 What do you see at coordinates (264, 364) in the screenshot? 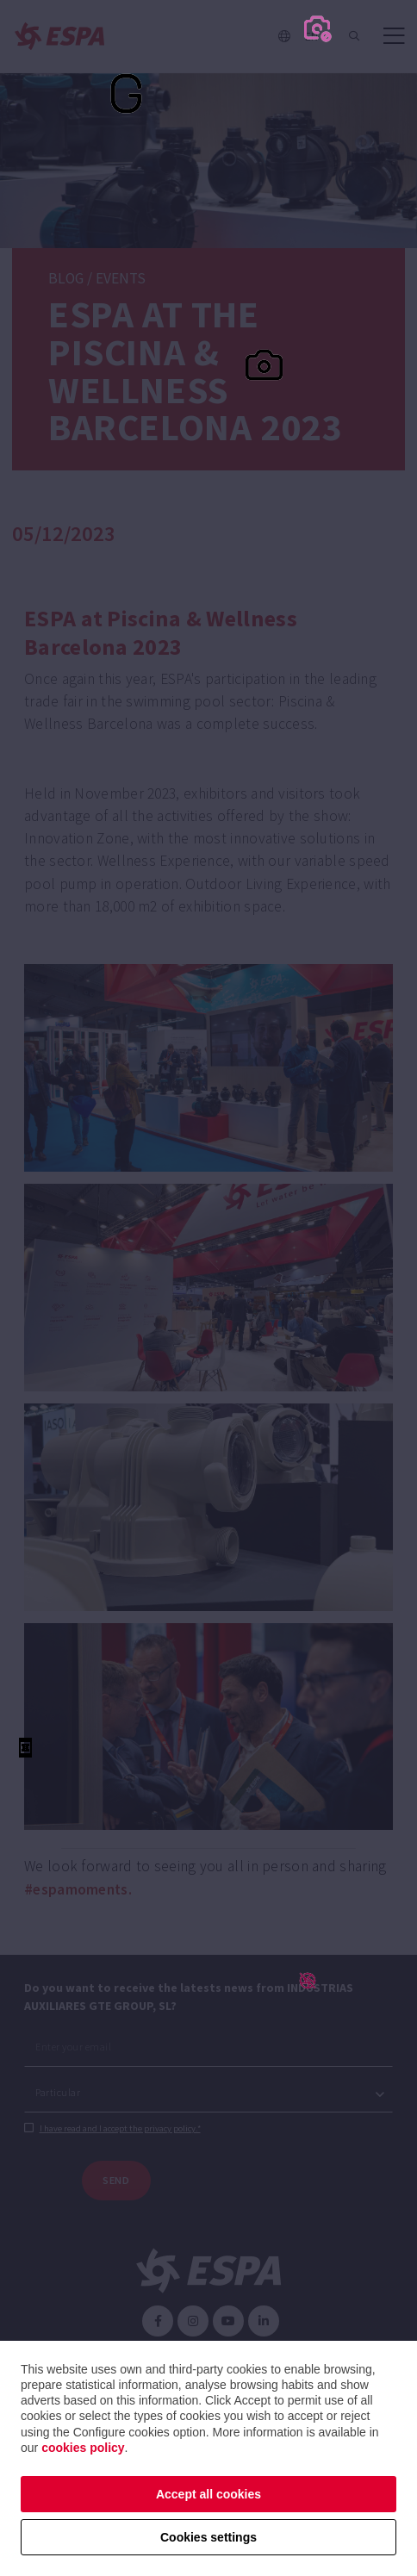
I see `take a photo` at bounding box center [264, 364].